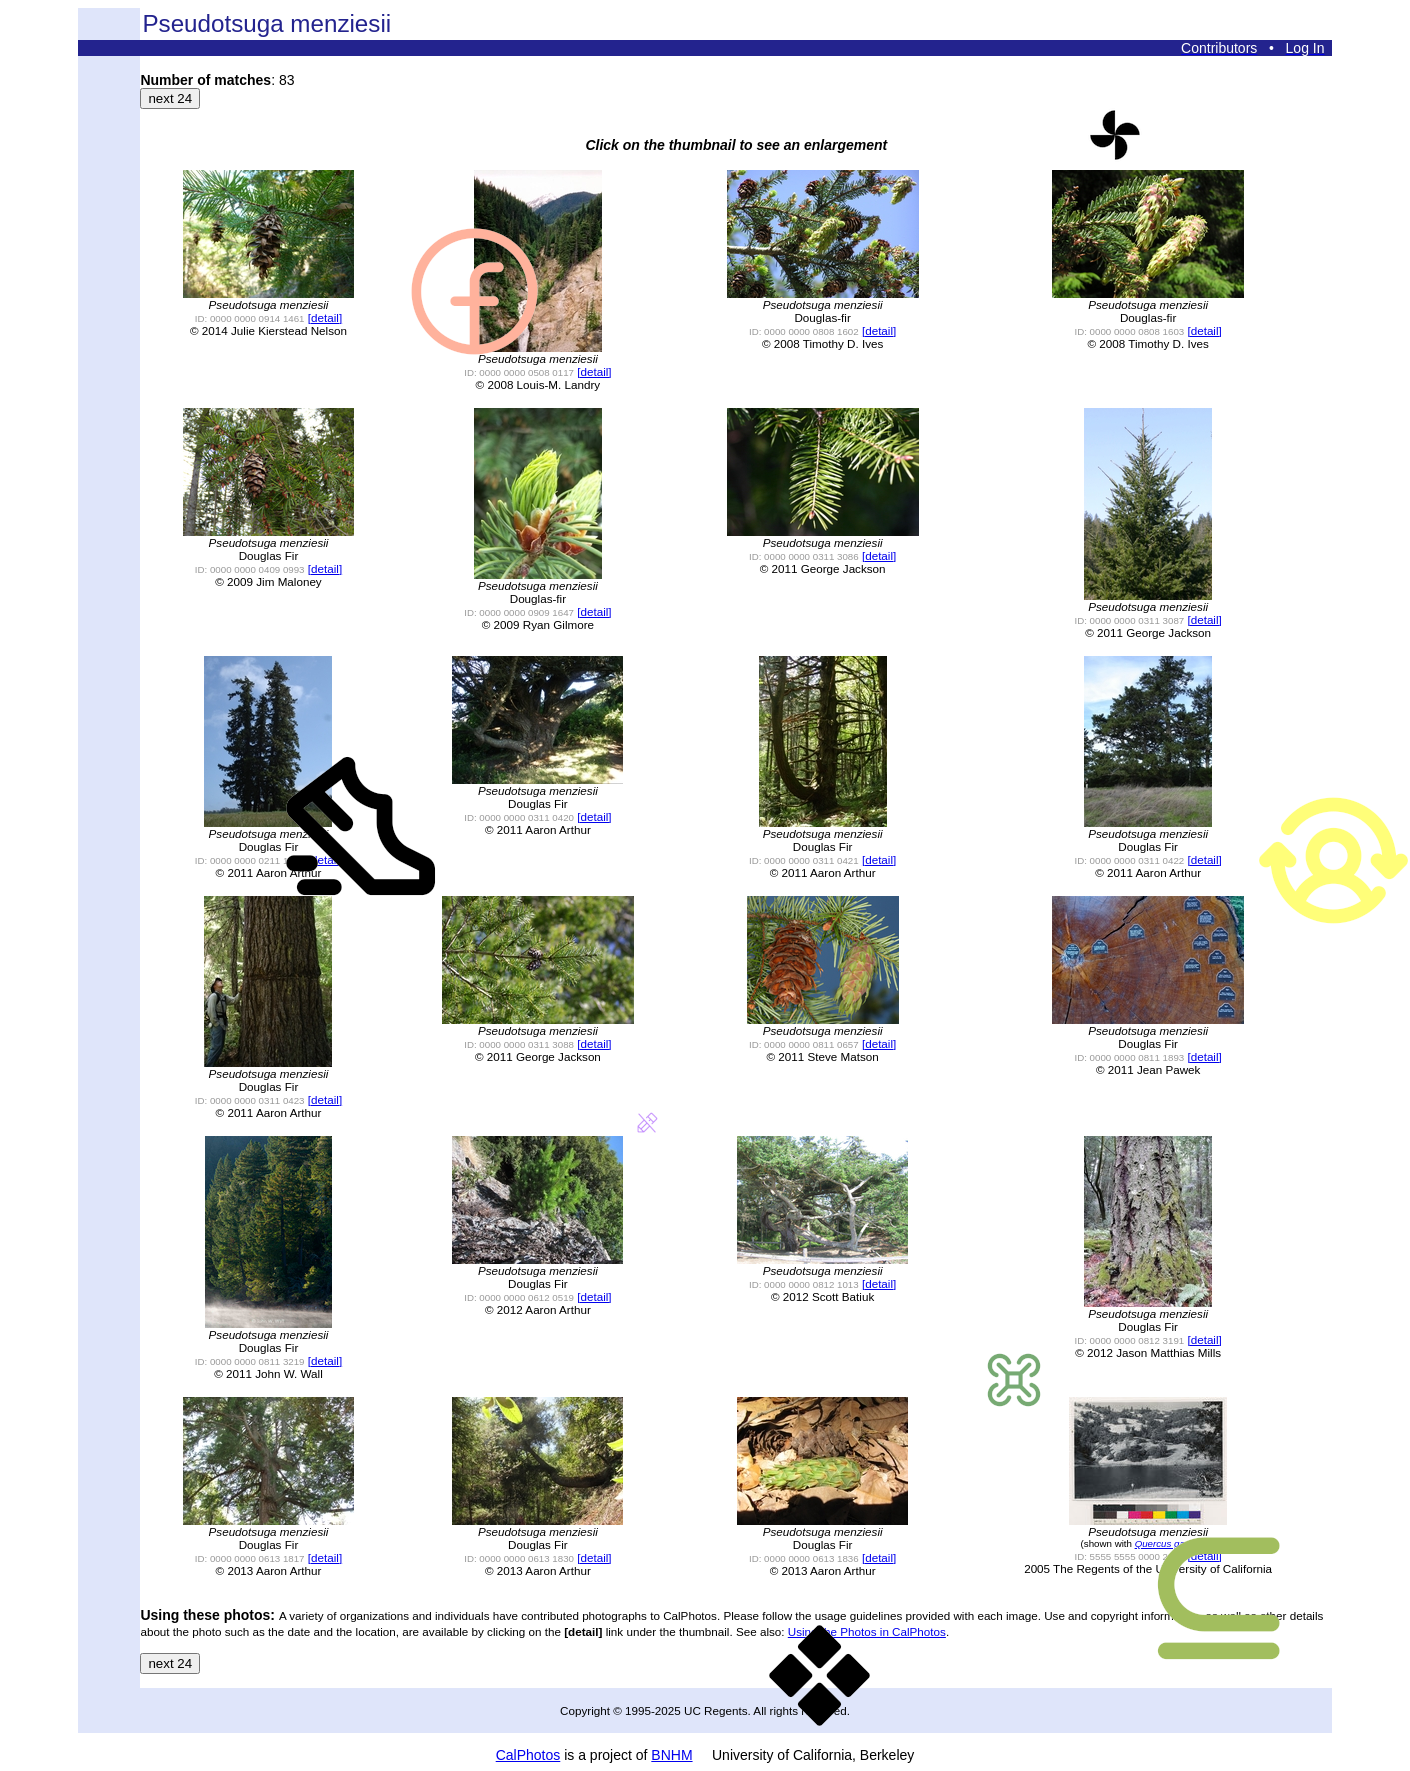  What do you see at coordinates (1333, 860) in the screenshot?
I see `switch between user accounts` at bounding box center [1333, 860].